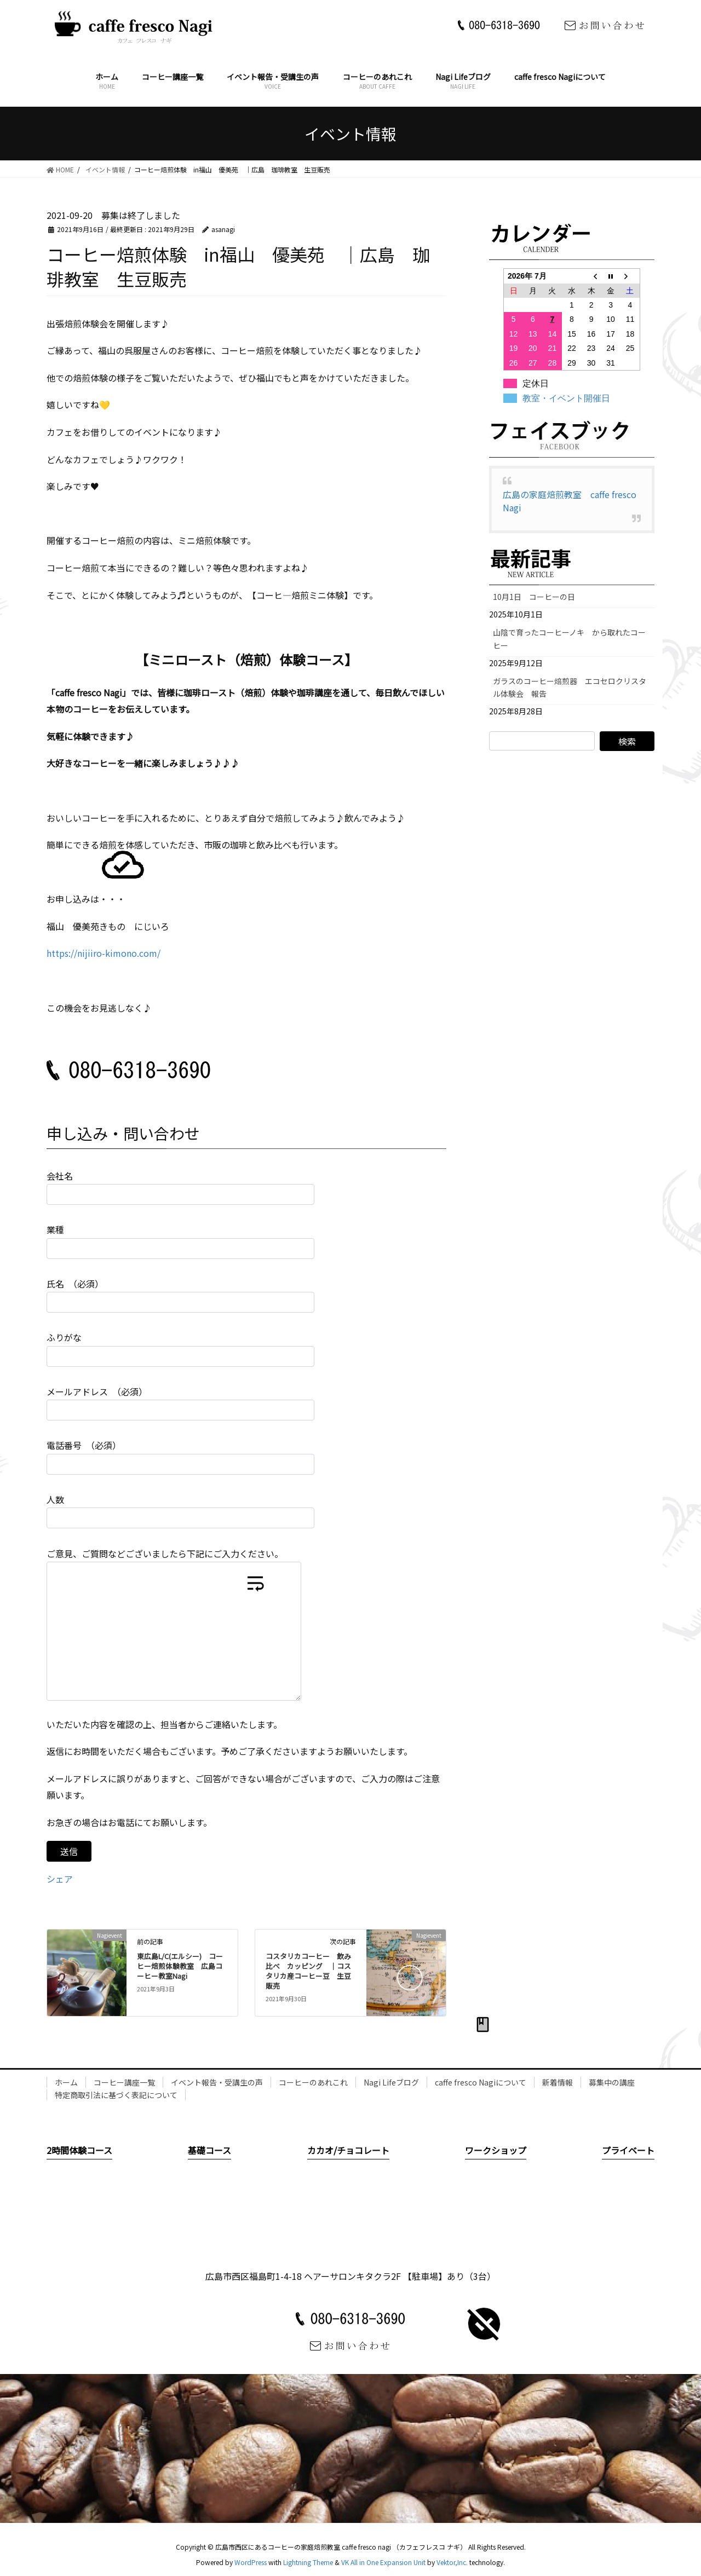 Image resolution: width=701 pixels, height=2576 pixels. Describe the element at coordinates (255, 1583) in the screenshot. I see `toggle text wrapping in a document` at that location.